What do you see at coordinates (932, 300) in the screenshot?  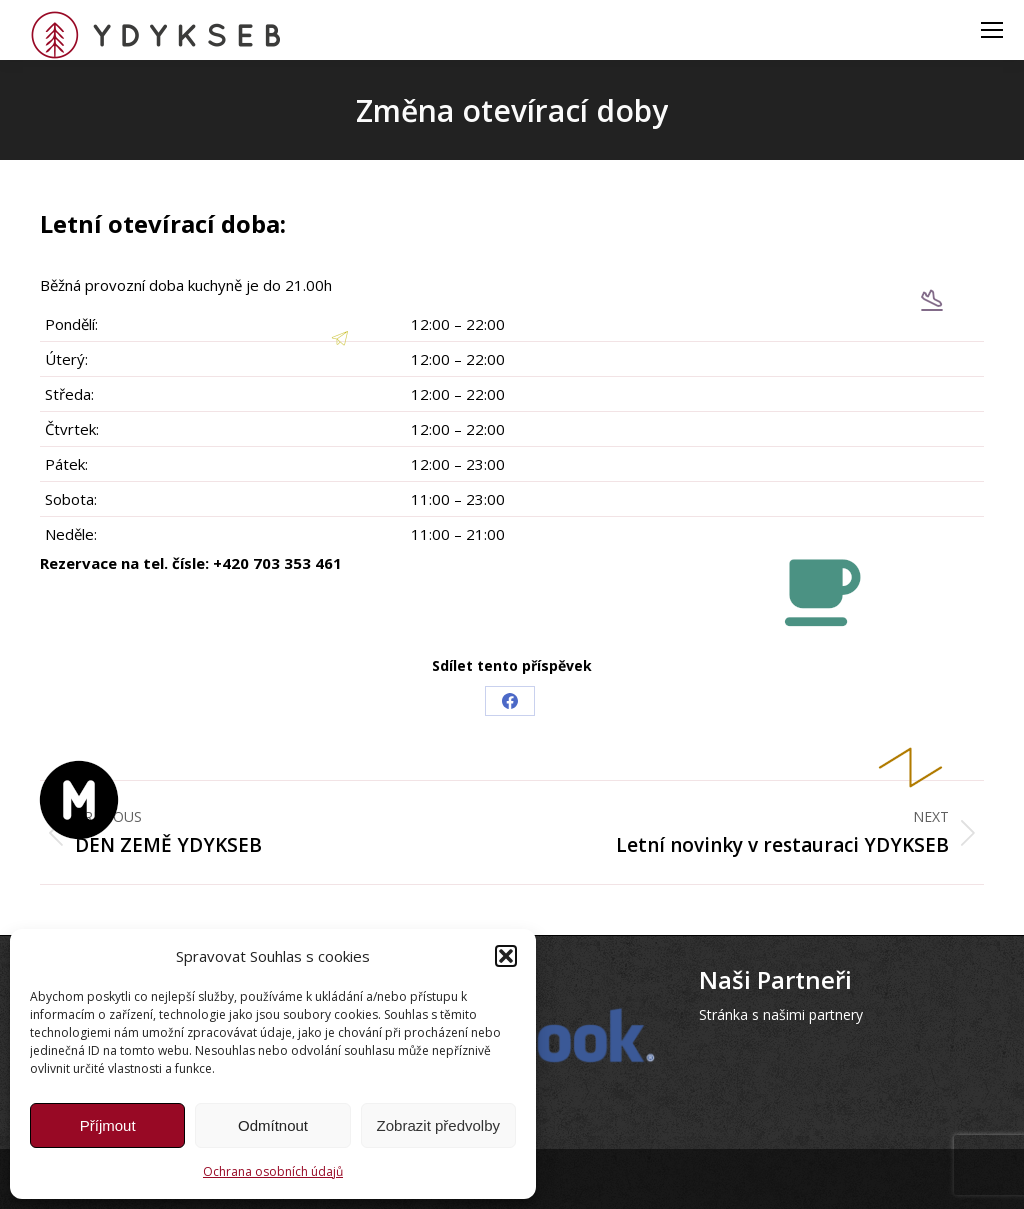 I see `indicates arriving flight status` at bounding box center [932, 300].